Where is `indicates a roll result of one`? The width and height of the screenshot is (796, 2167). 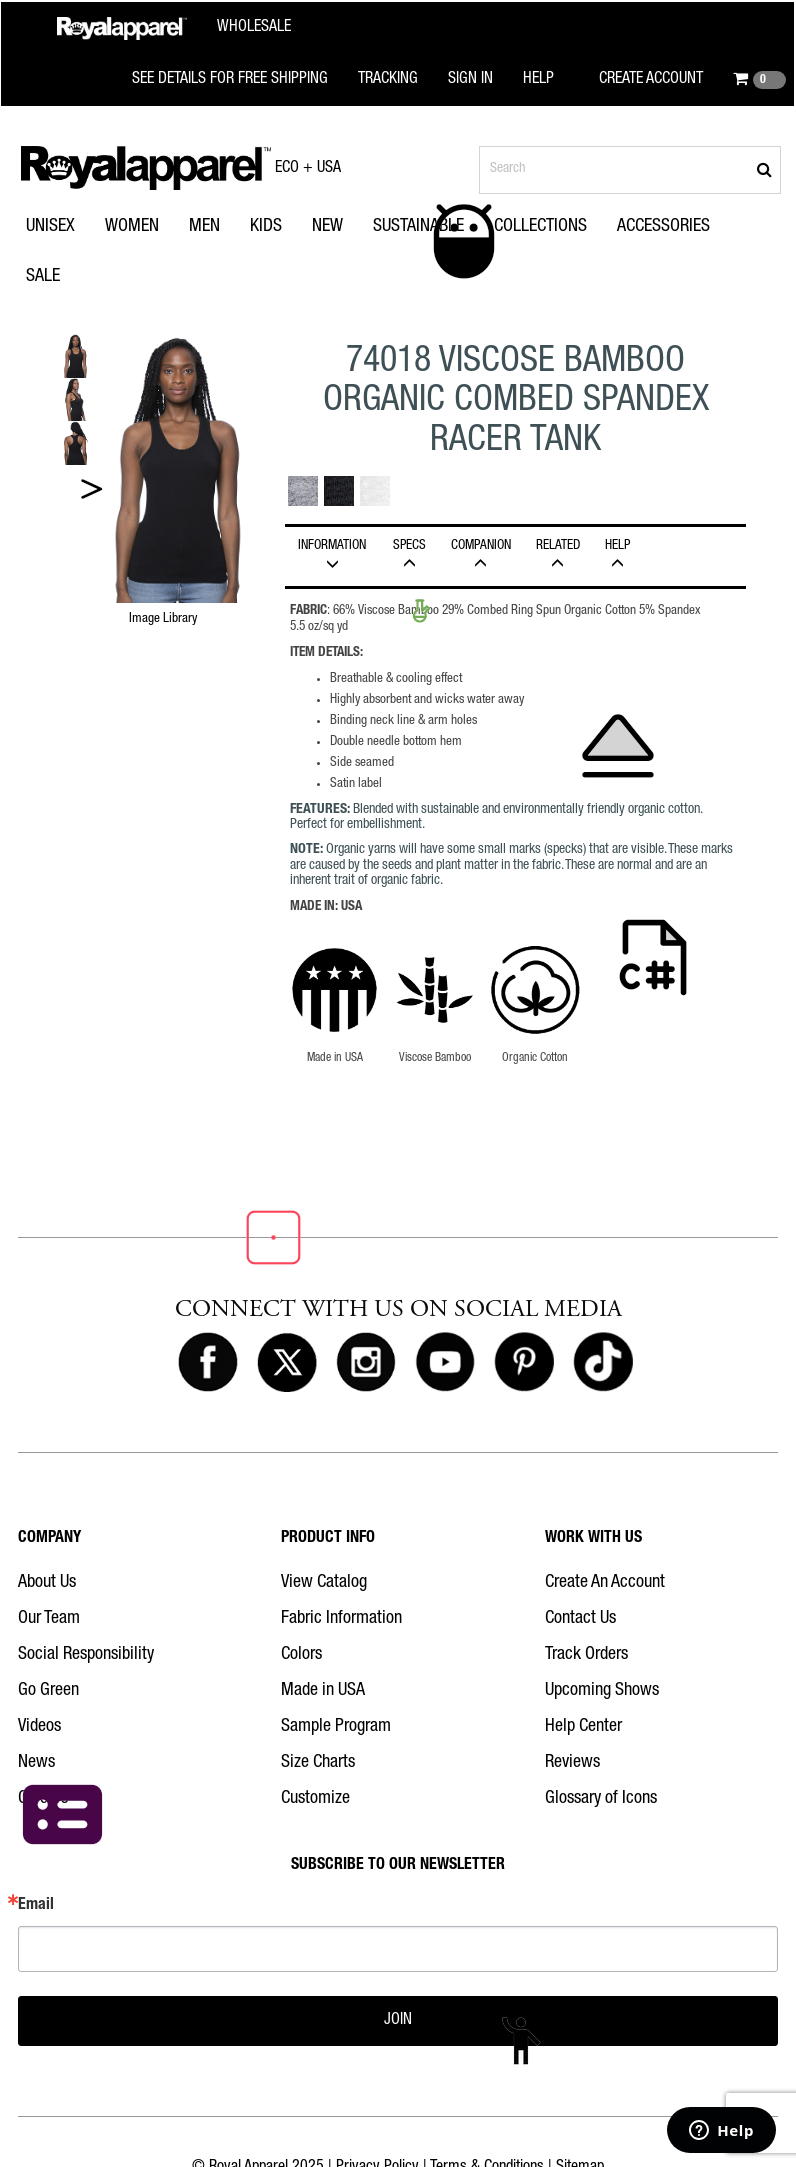 indicates a roll result of one is located at coordinates (273, 1237).